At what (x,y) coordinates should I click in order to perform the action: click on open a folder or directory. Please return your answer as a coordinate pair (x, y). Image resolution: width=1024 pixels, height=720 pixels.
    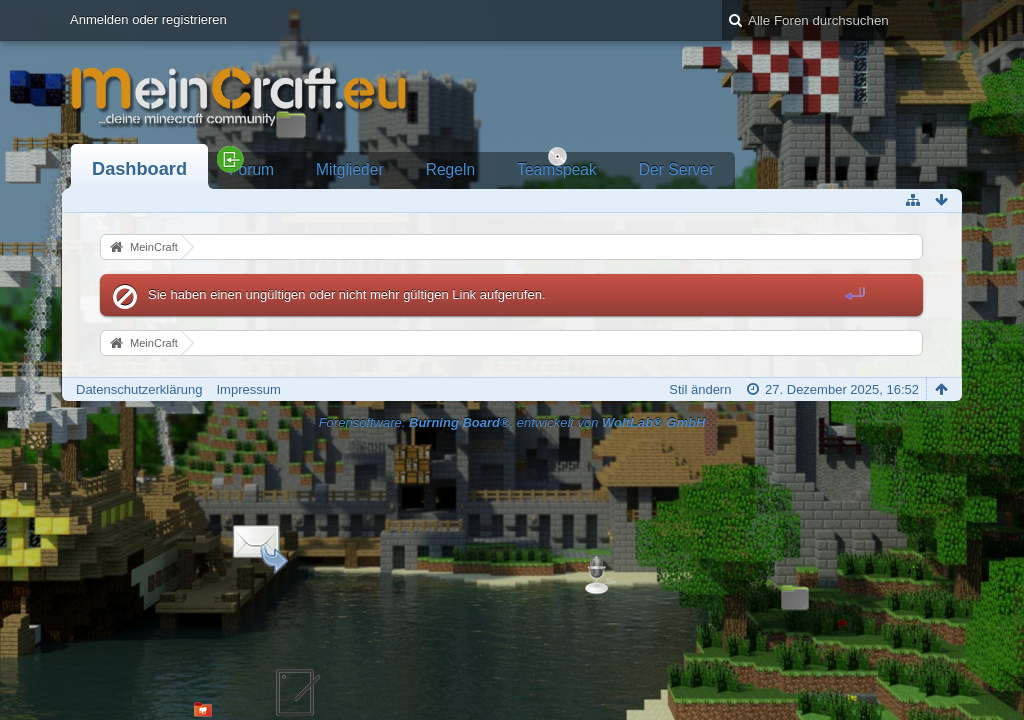
    Looking at the image, I should click on (795, 597).